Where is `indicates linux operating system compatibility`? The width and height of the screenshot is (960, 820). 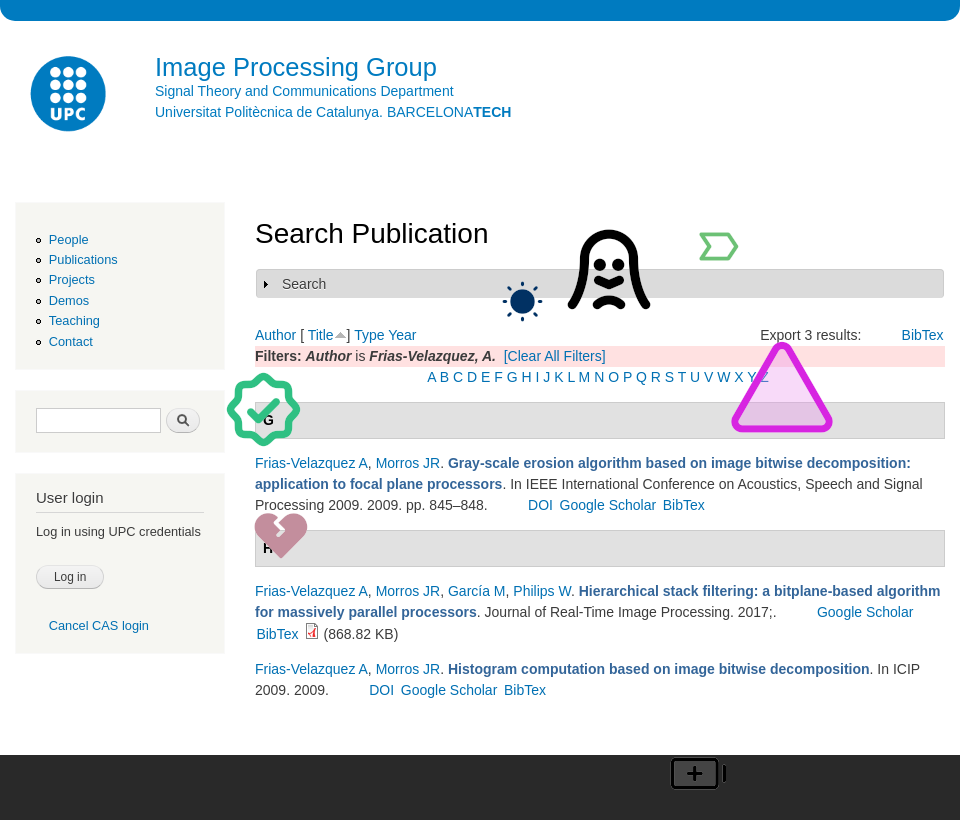
indicates linux operating system compatibility is located at coordinates (609, 274).